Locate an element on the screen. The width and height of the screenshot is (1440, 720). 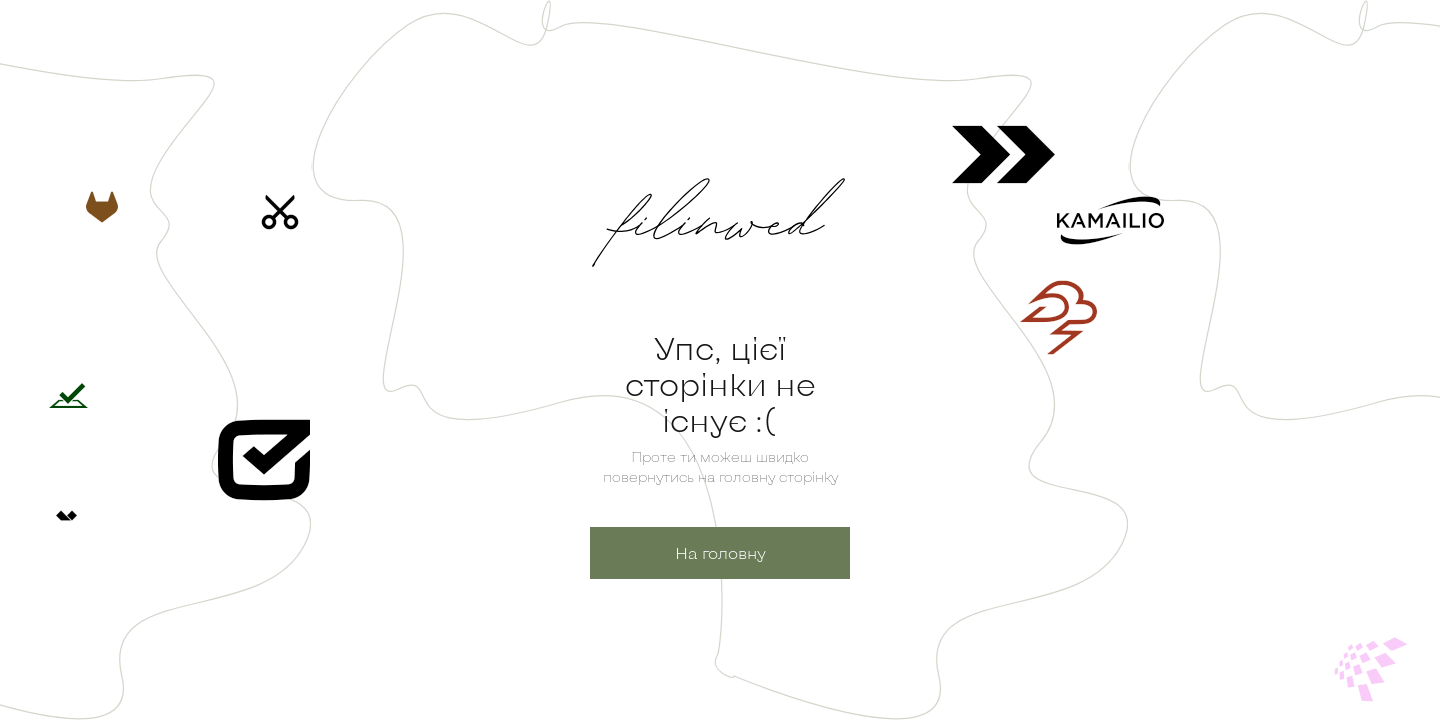
cut selected content is located at coordinates (280, 211).